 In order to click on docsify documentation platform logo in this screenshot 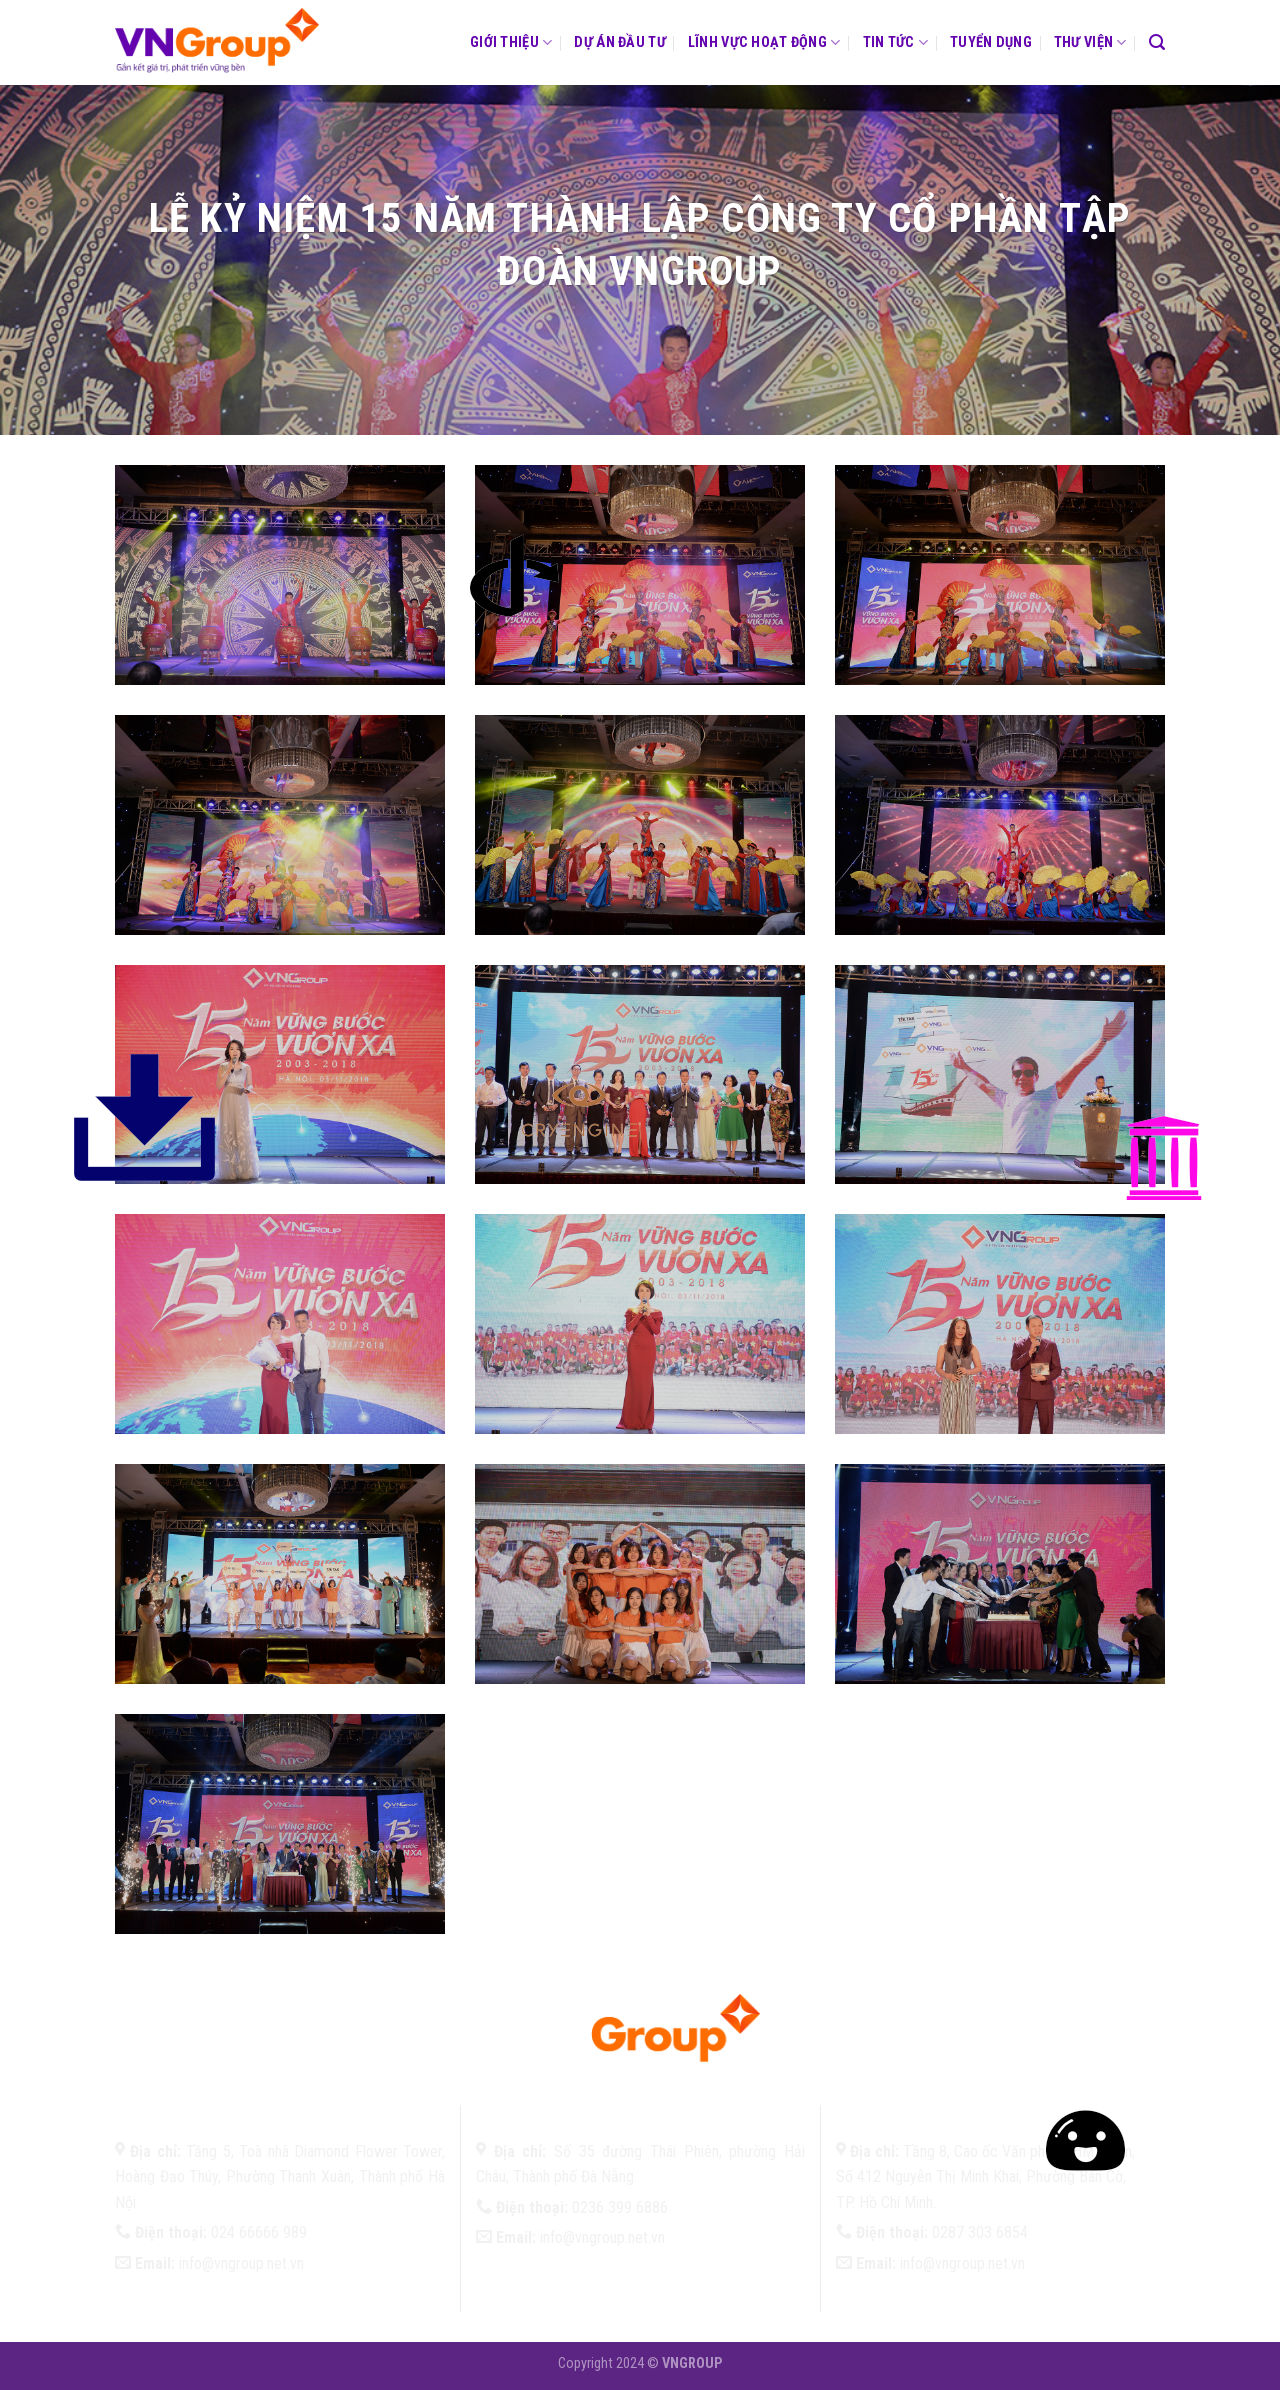, I will do `click(1085, 2140)`.